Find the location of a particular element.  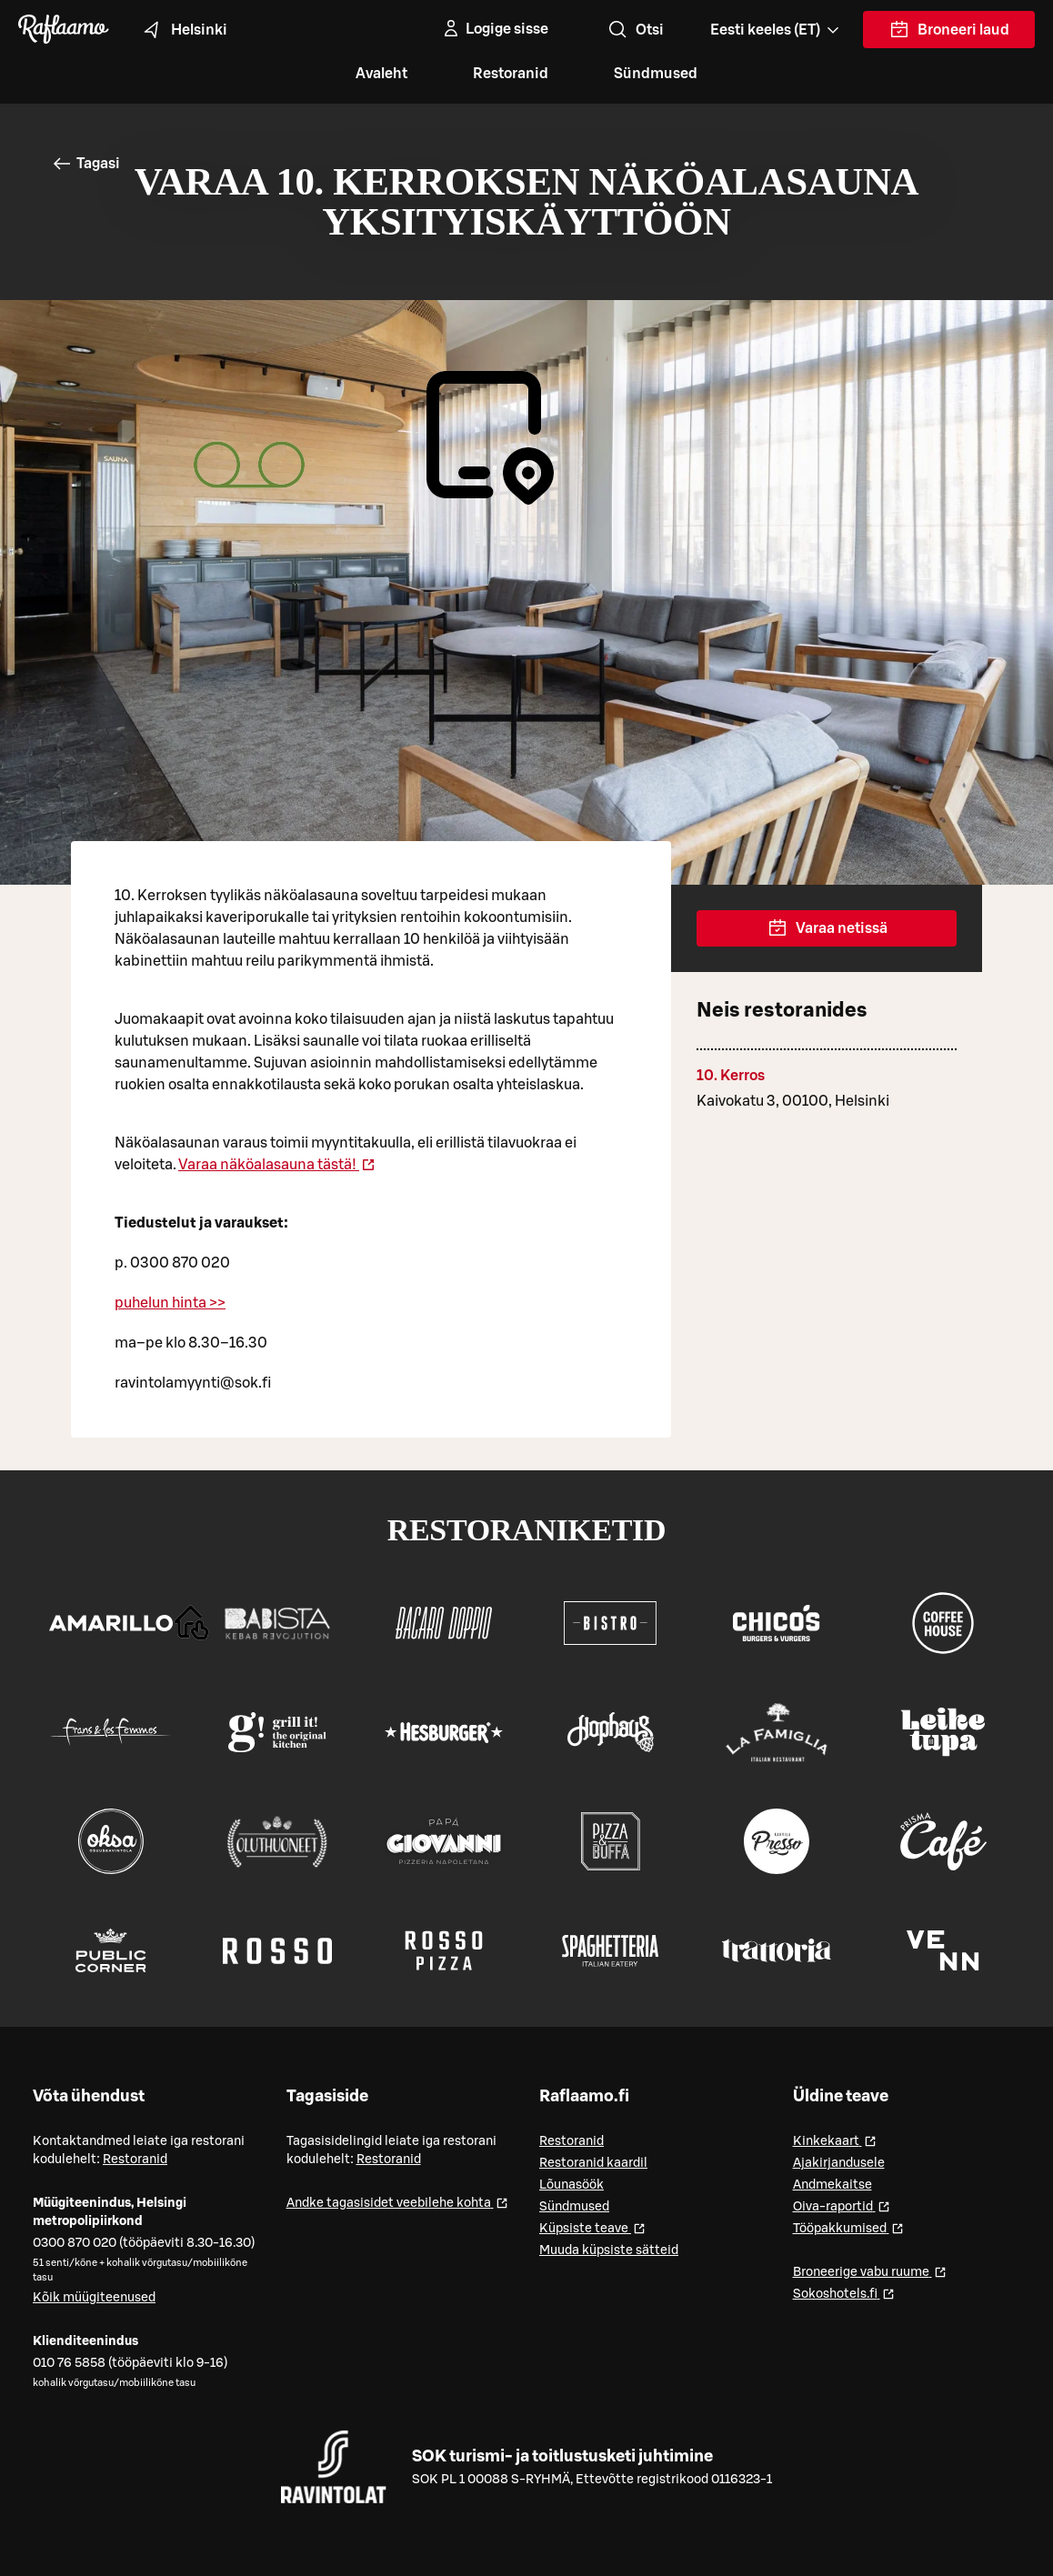

access home care or support services is located at coordinates (190, 1621).